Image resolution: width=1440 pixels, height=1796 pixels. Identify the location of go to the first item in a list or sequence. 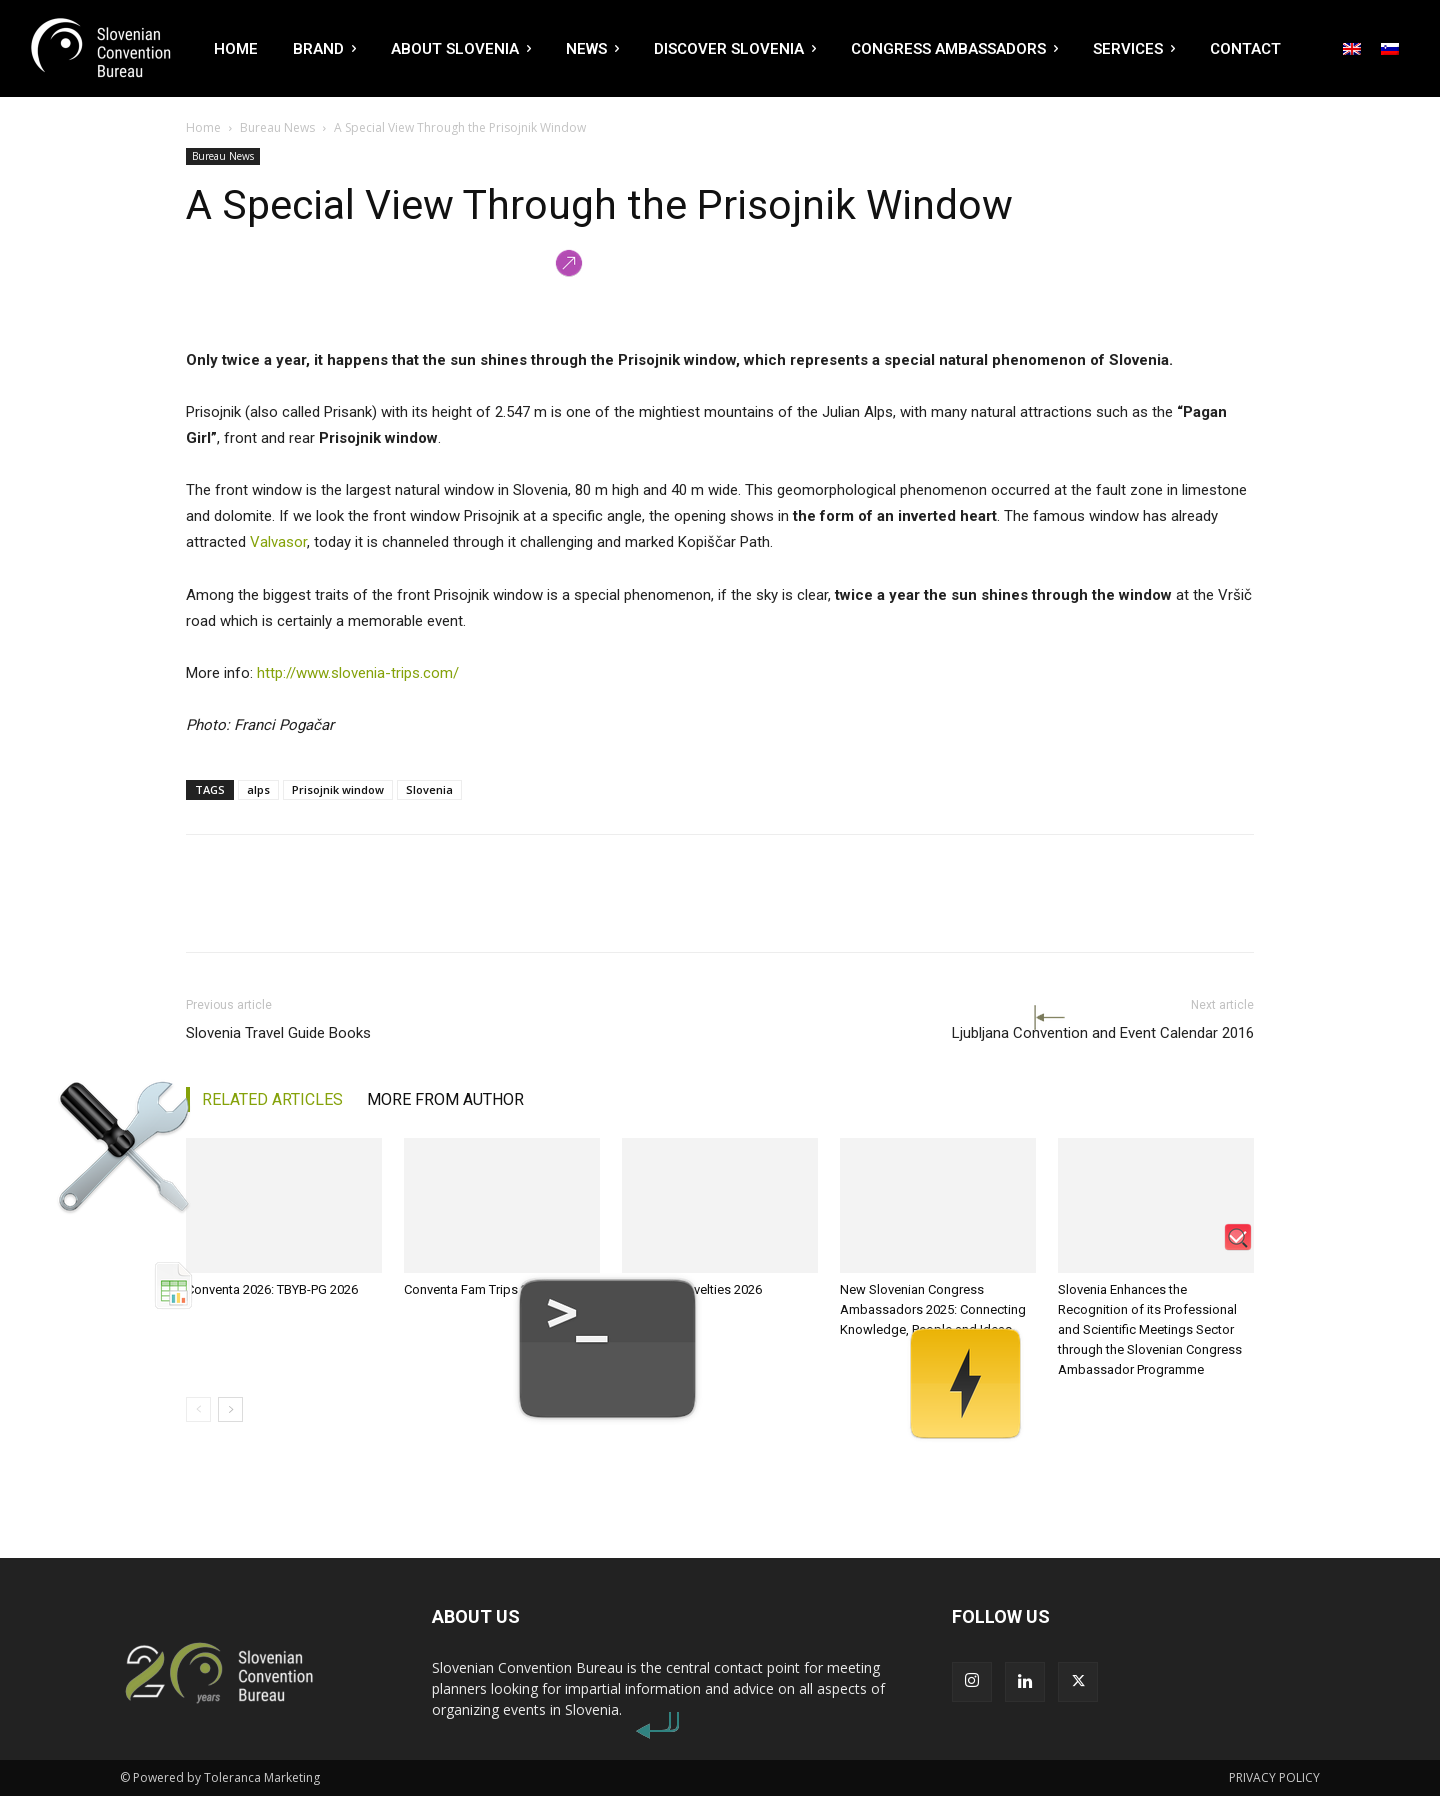
(1049, 1017).